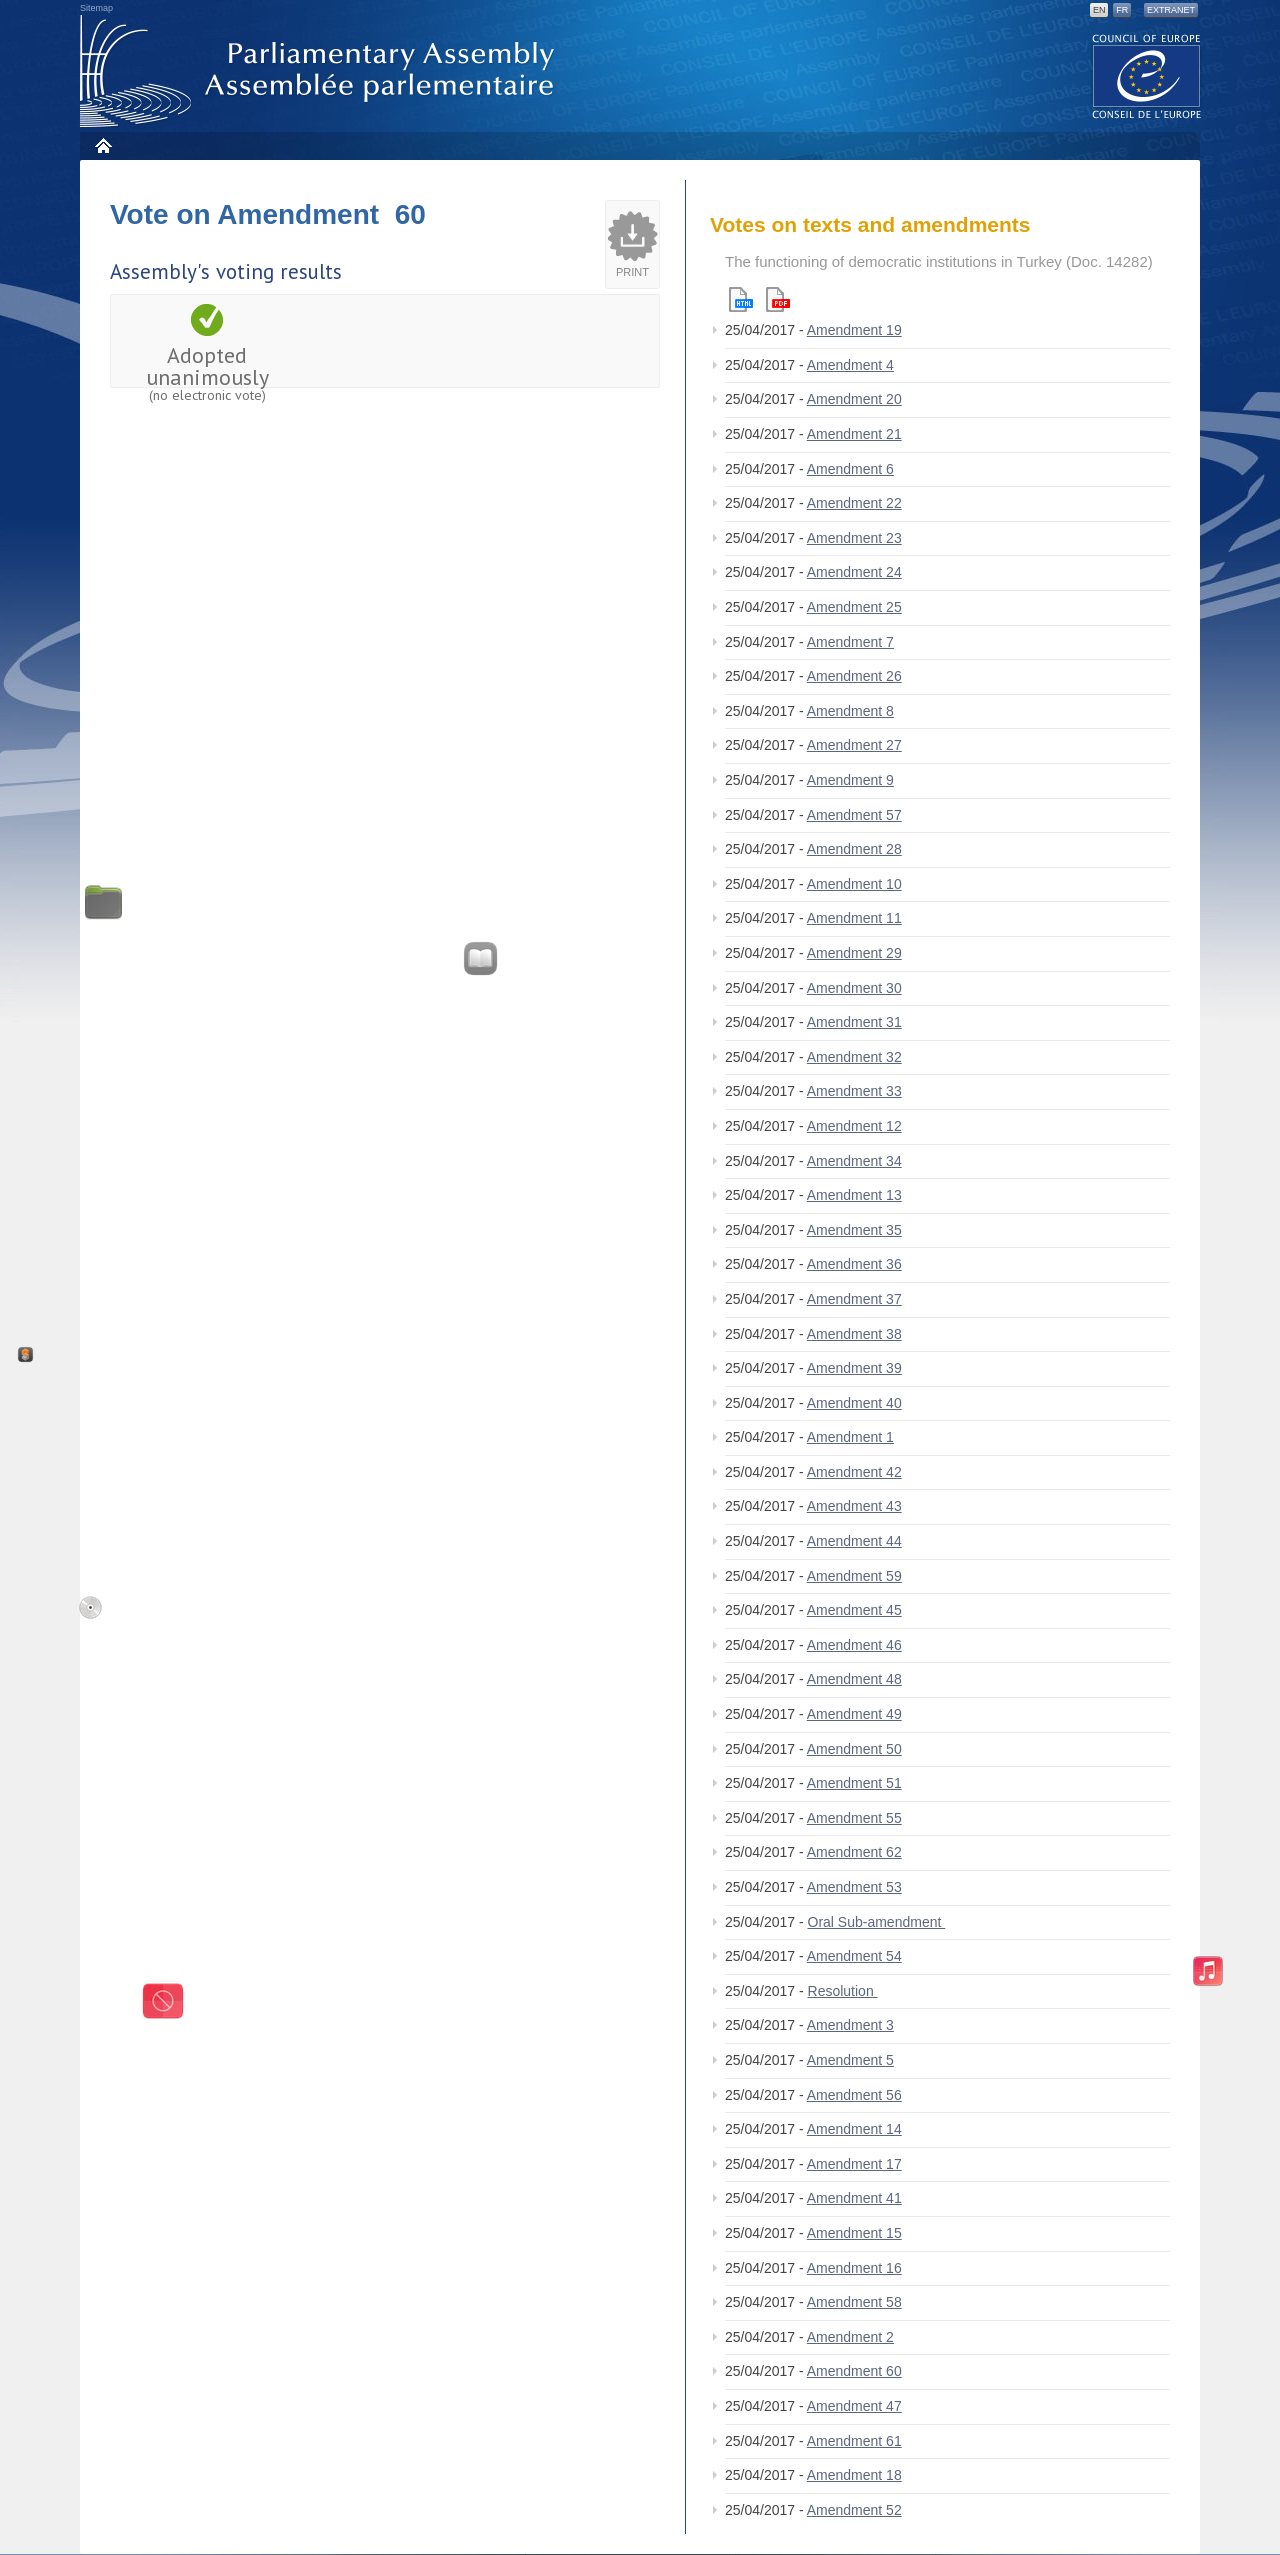  I want to click on open the music player app, so click(1208, 1971).